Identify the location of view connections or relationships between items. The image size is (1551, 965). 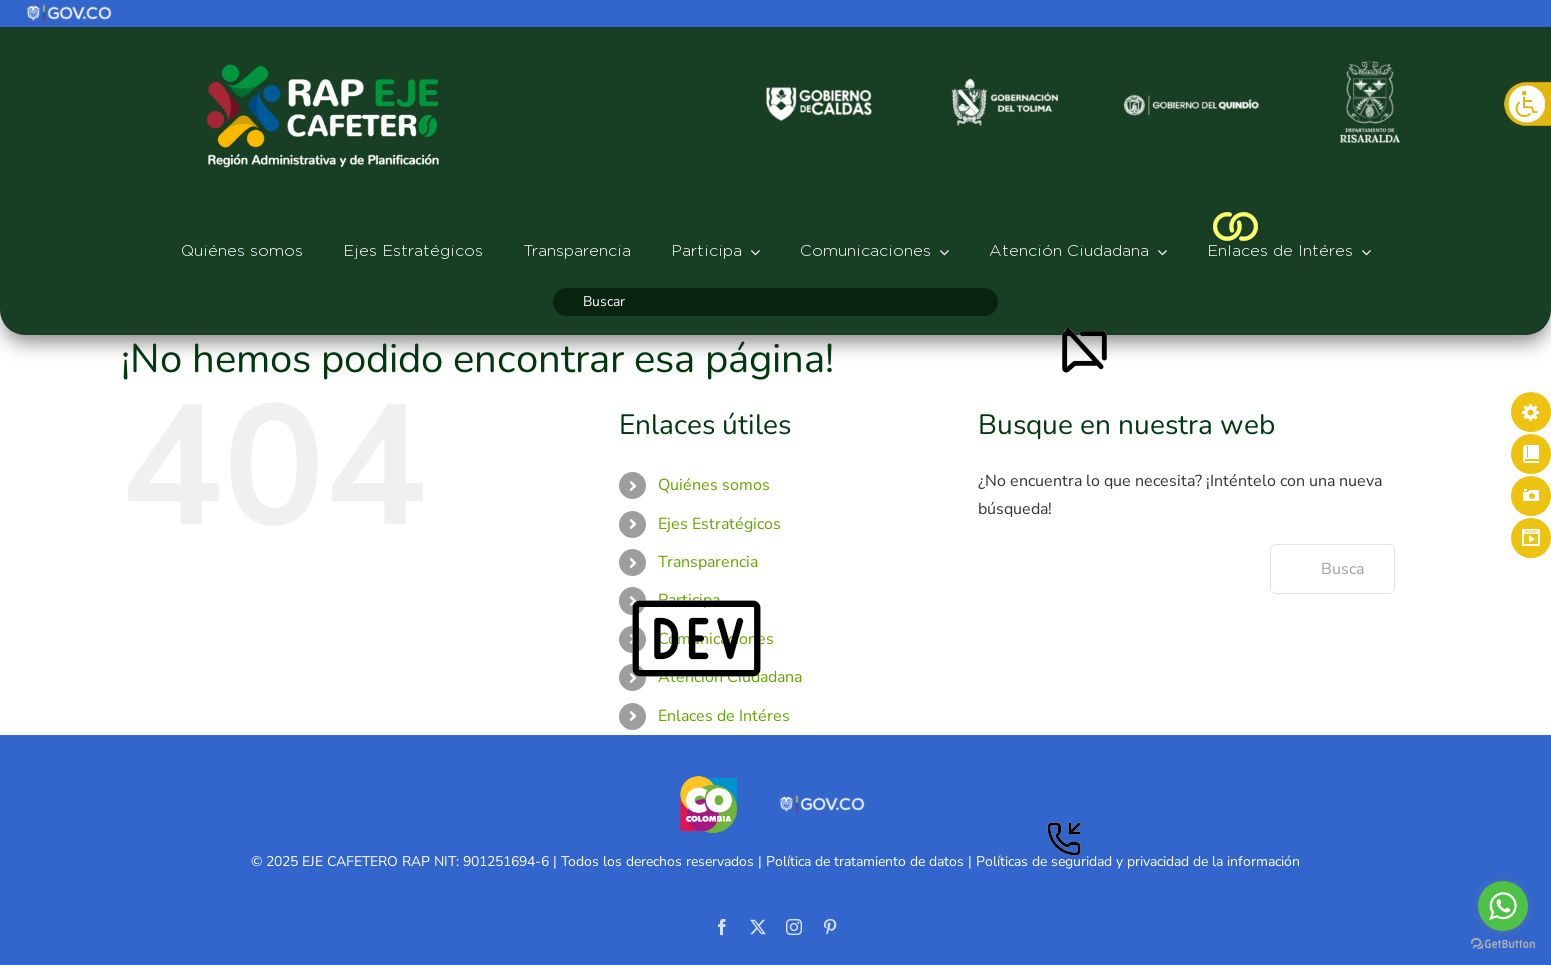
(1235, 226).